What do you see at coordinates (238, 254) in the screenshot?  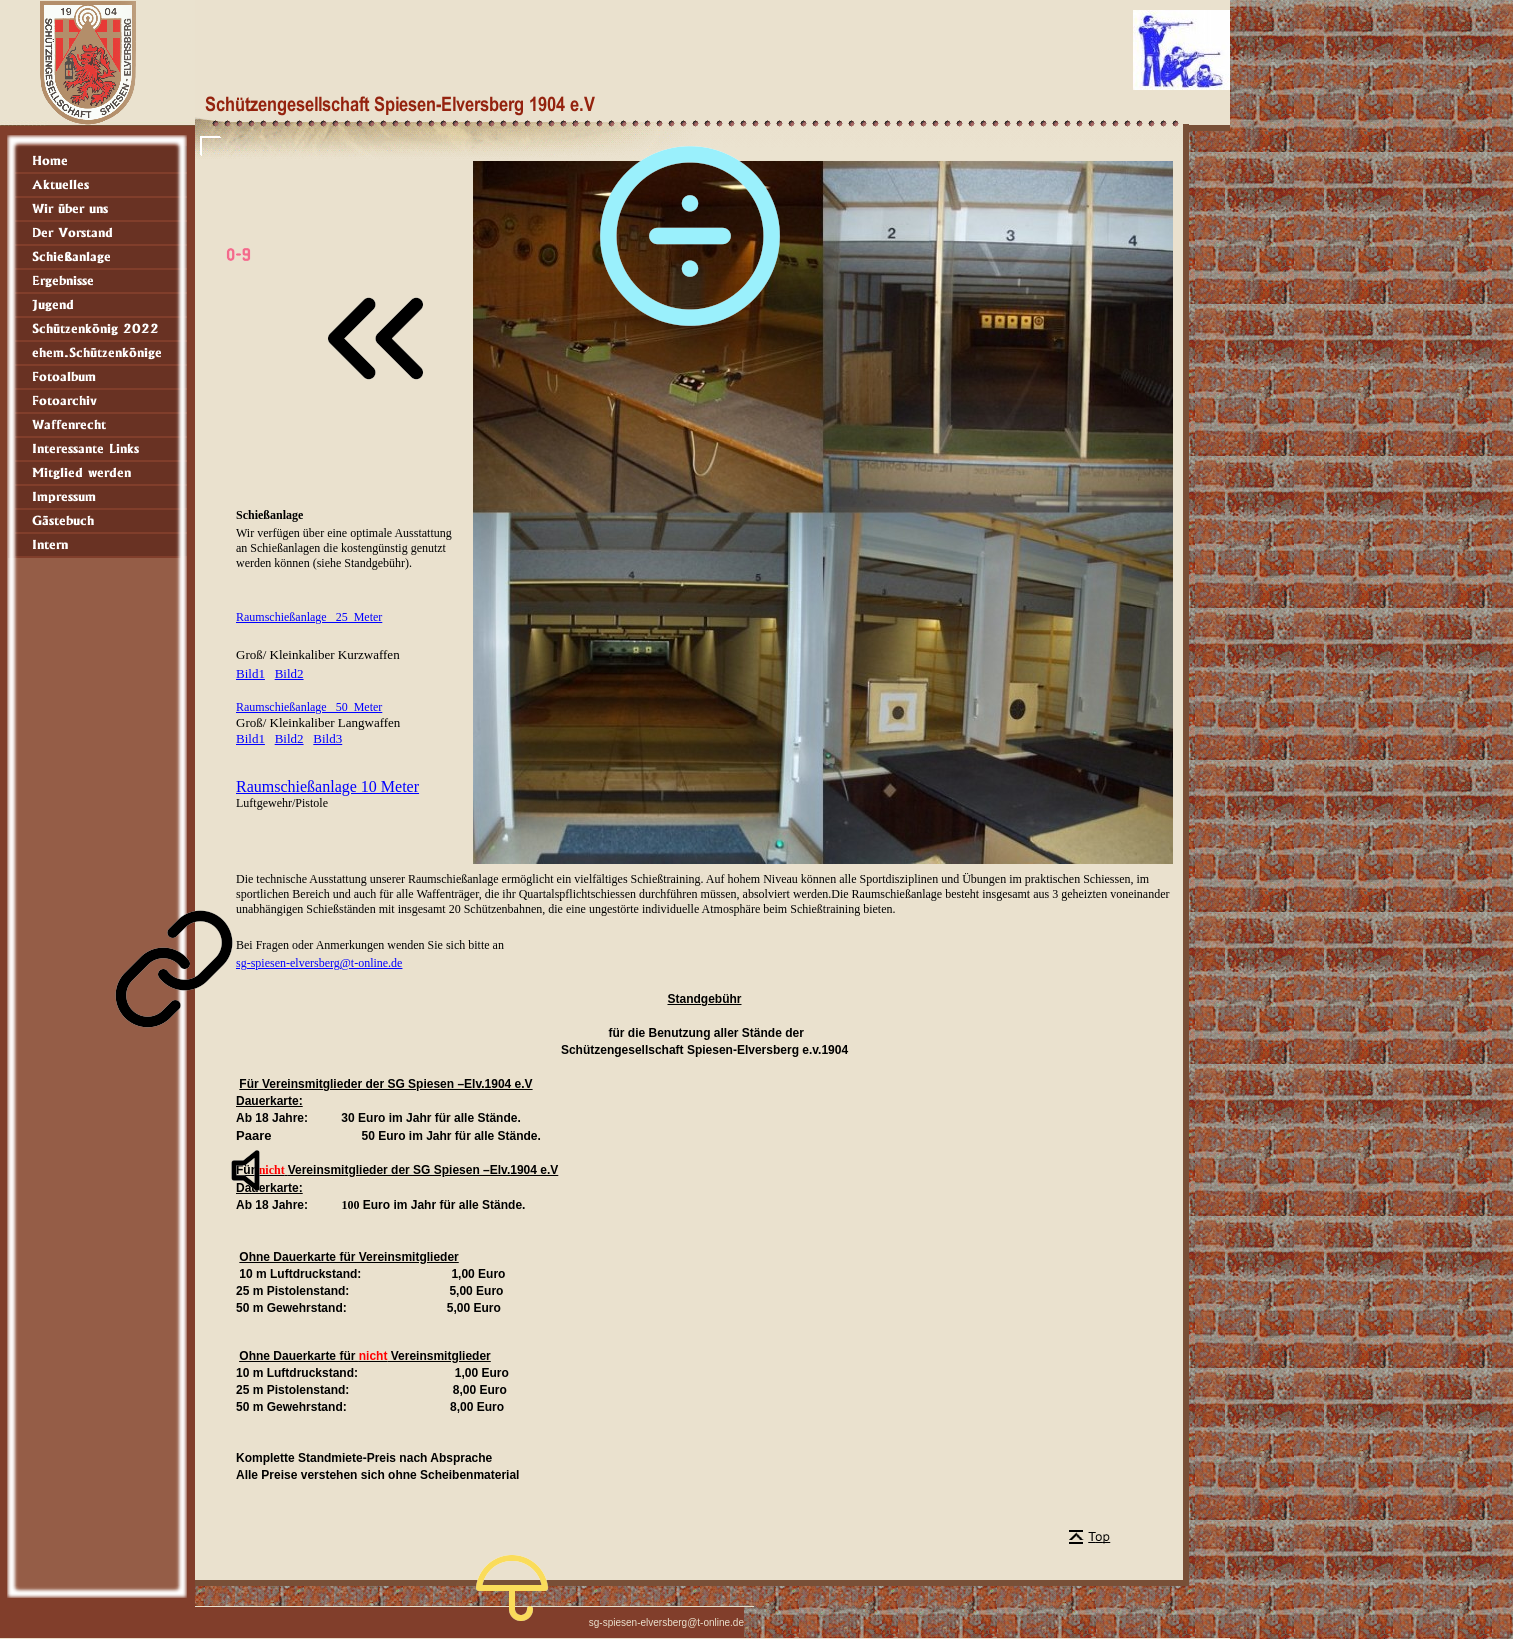 I see `sort items in ascending numerical order` at bounding box center [238, 254].